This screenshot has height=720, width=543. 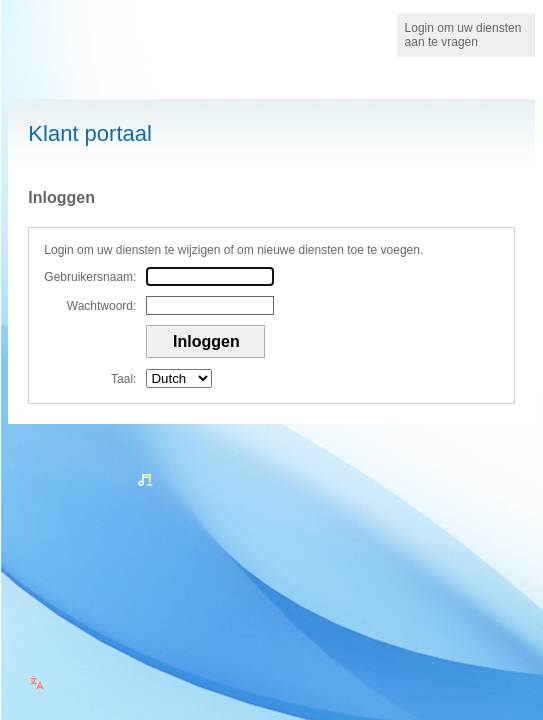 I want to click on remove a song from playlist, so click(x=145, y=480).